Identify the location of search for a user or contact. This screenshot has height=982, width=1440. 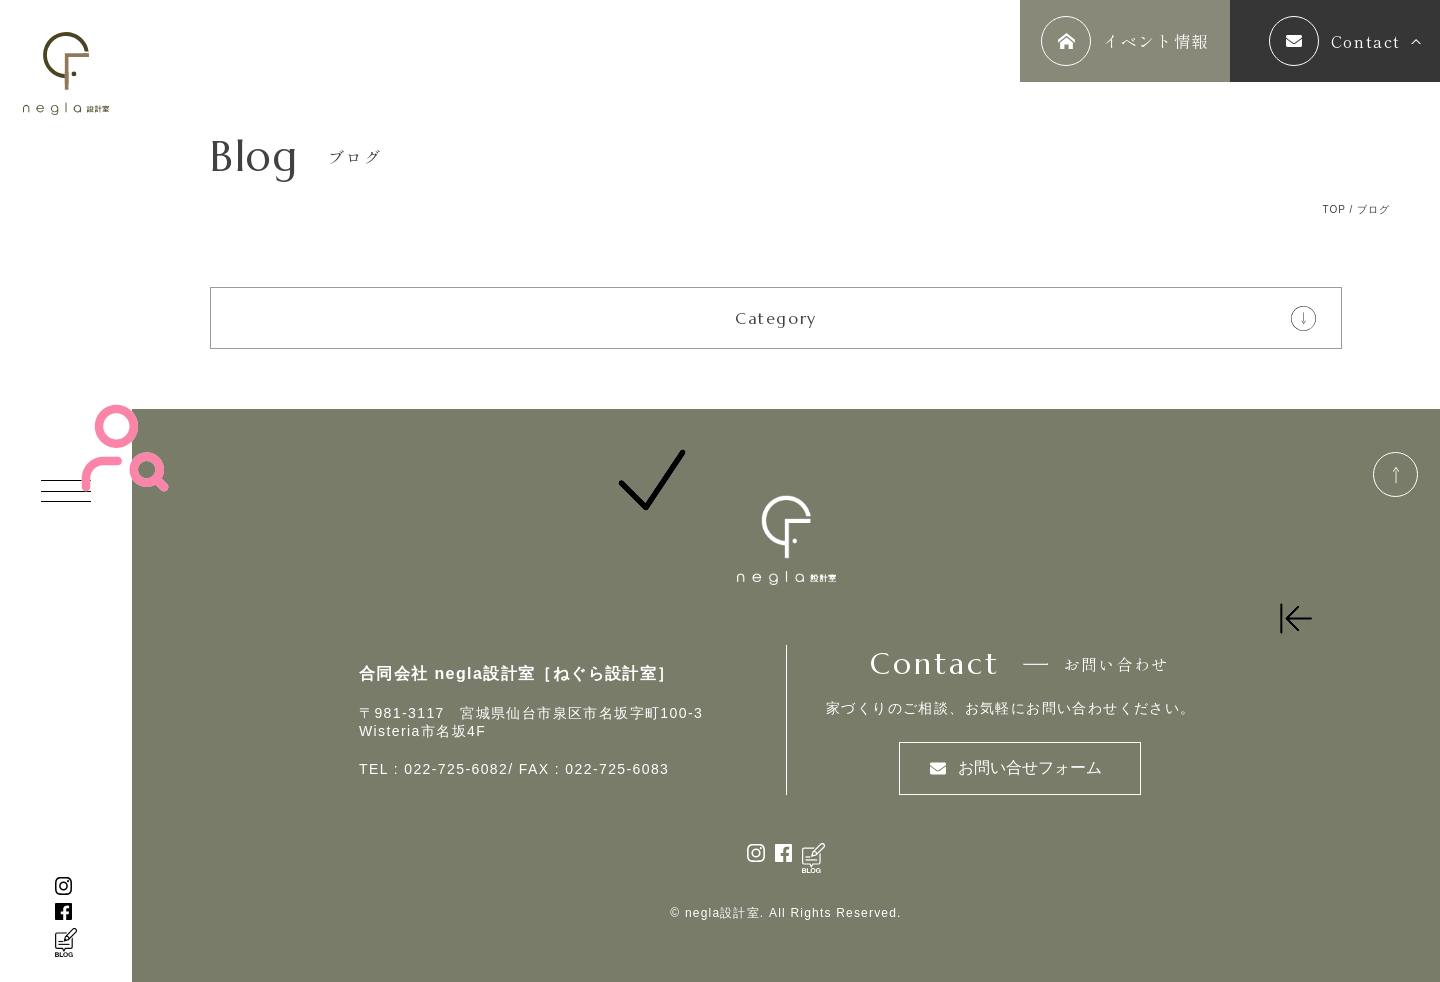
(125, 448).